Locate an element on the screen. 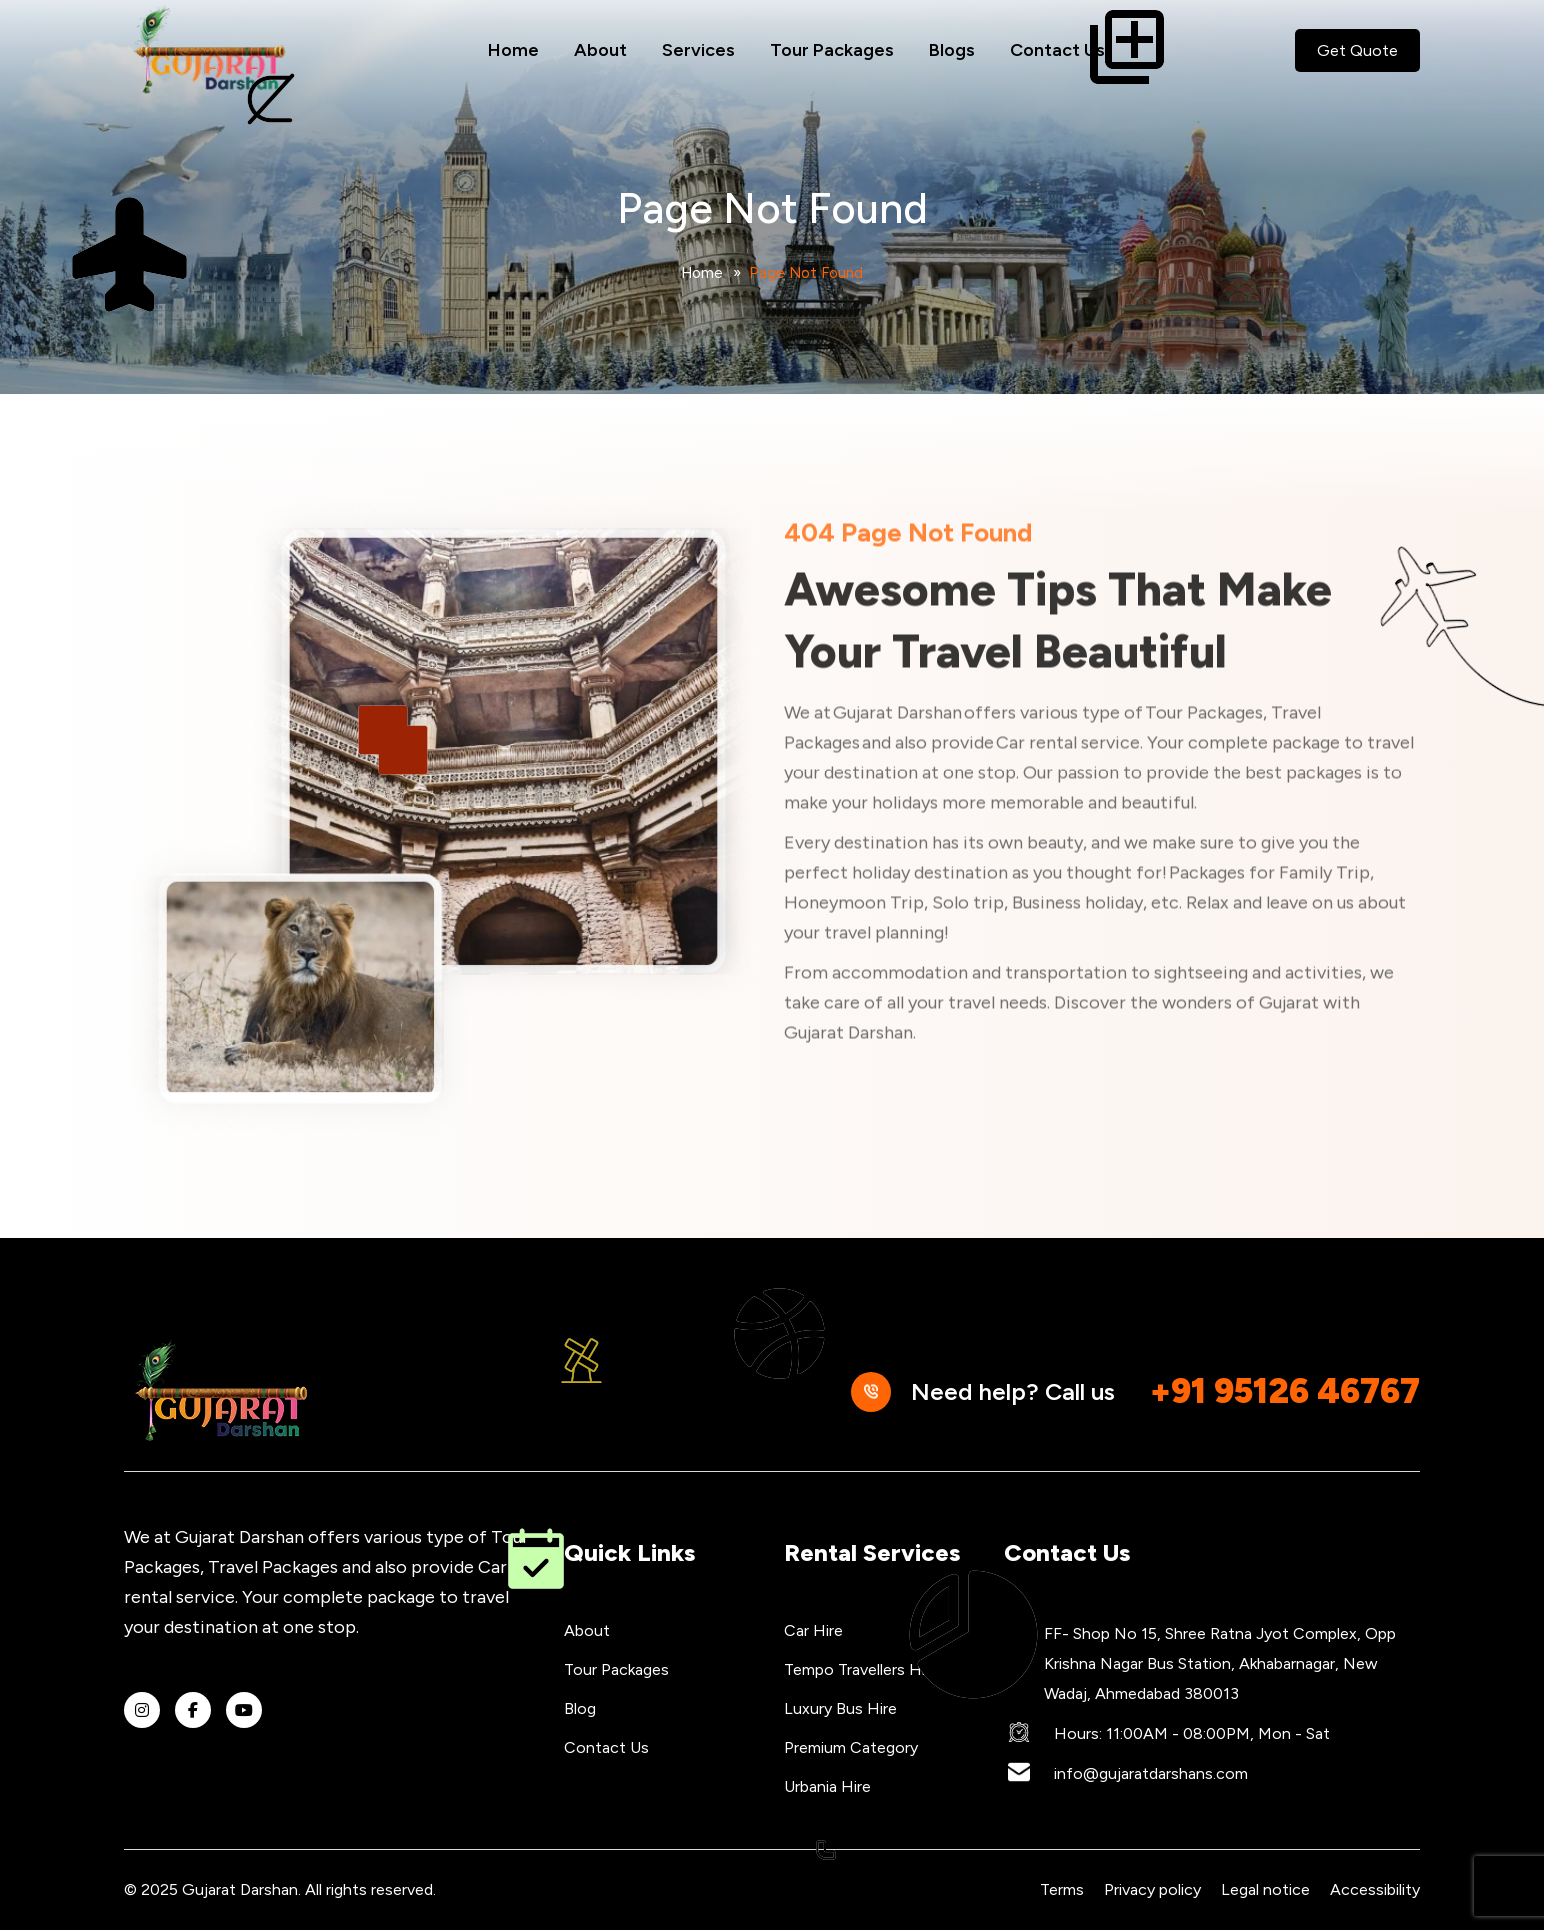 Image resolution: width=1544 pixels, height=1930 pixels. confirm or schedule an event is located at coordinates (536, 1561).